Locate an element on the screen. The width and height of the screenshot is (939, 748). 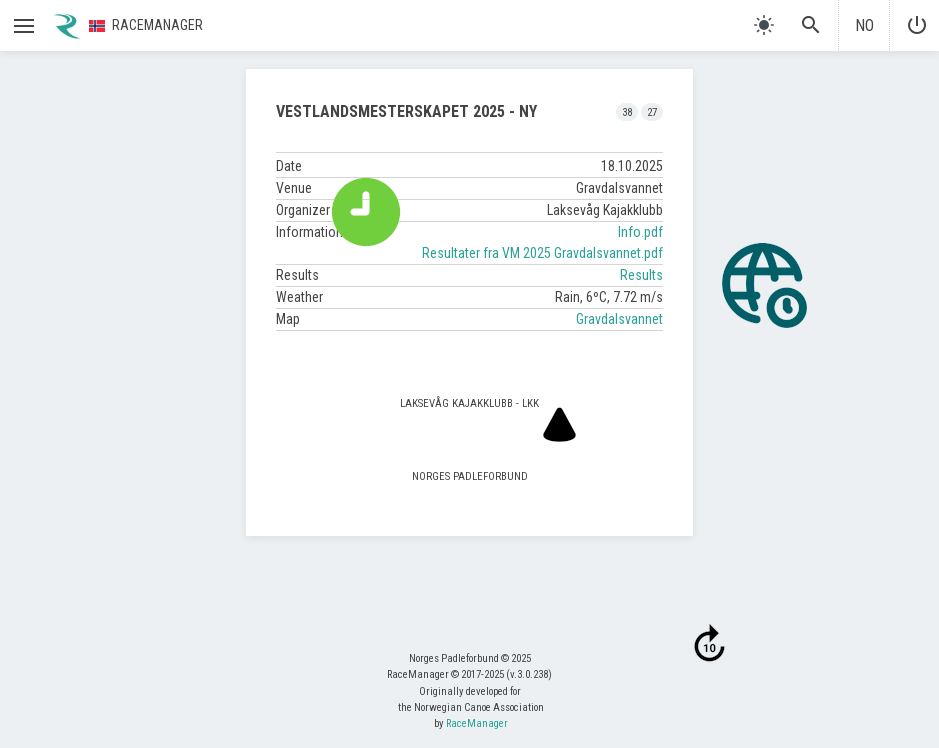
set or change timezone preferences is located at coordinates (762, 283).